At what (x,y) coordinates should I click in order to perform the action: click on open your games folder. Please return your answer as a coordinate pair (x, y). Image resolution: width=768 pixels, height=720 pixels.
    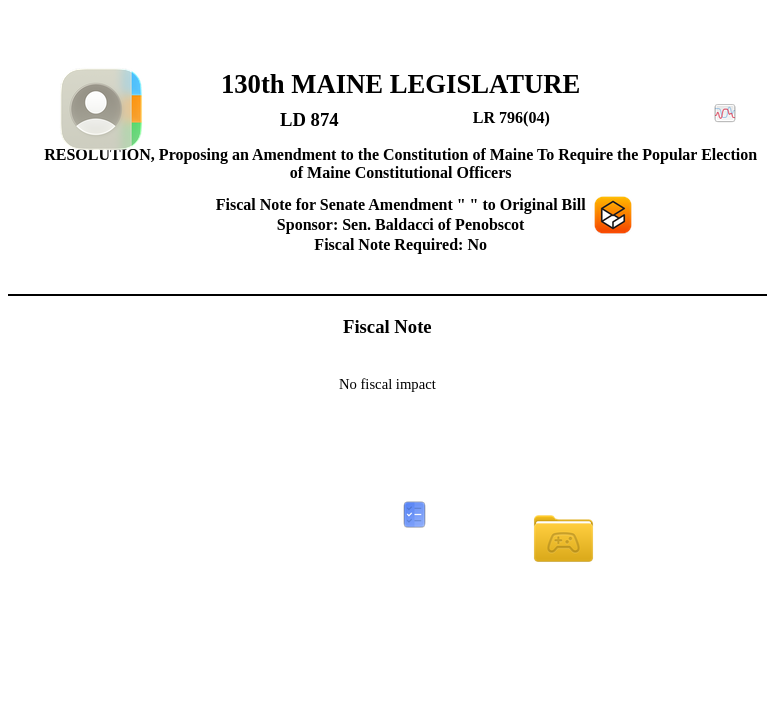
    Looking at the image, I should click on (563, 538).